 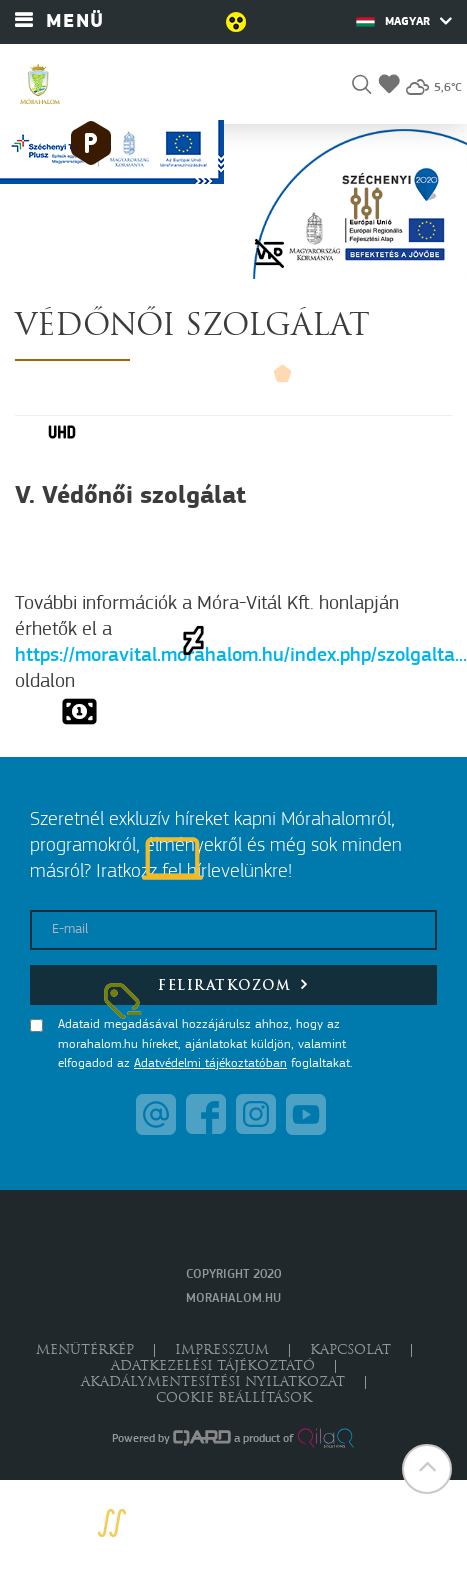 What do you see at coordinates (172, 858) in the screenshot?
I see `switch to desktop view` at bounding box center [172, 858].